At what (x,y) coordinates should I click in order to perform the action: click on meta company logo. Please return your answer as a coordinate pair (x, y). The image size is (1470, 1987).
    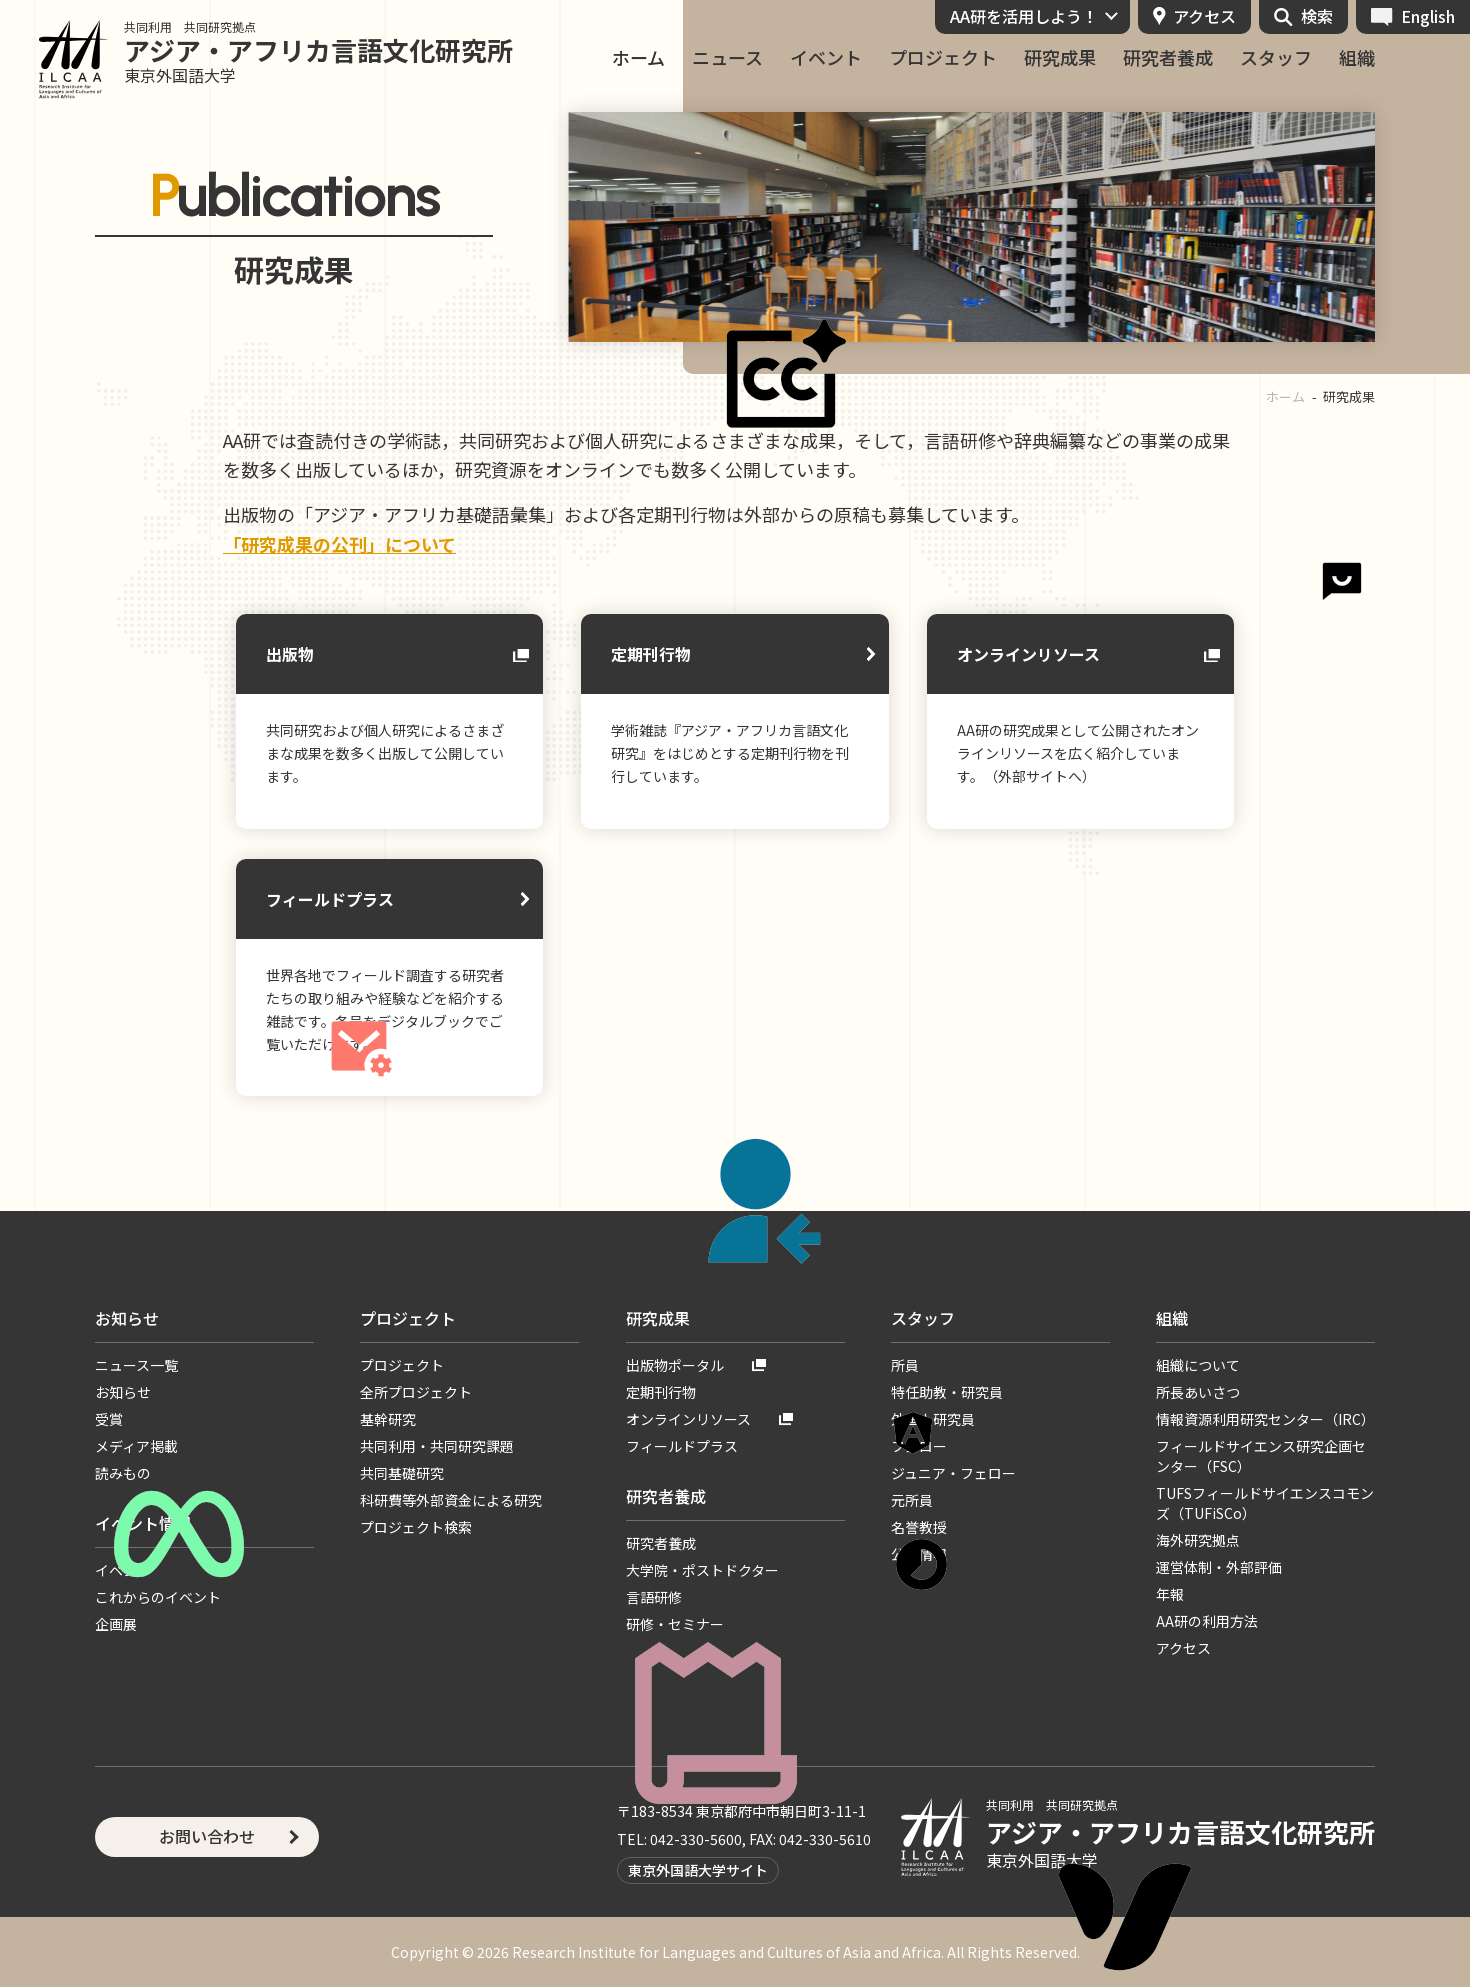
    Looking at the image, I should click on (179, 1534).